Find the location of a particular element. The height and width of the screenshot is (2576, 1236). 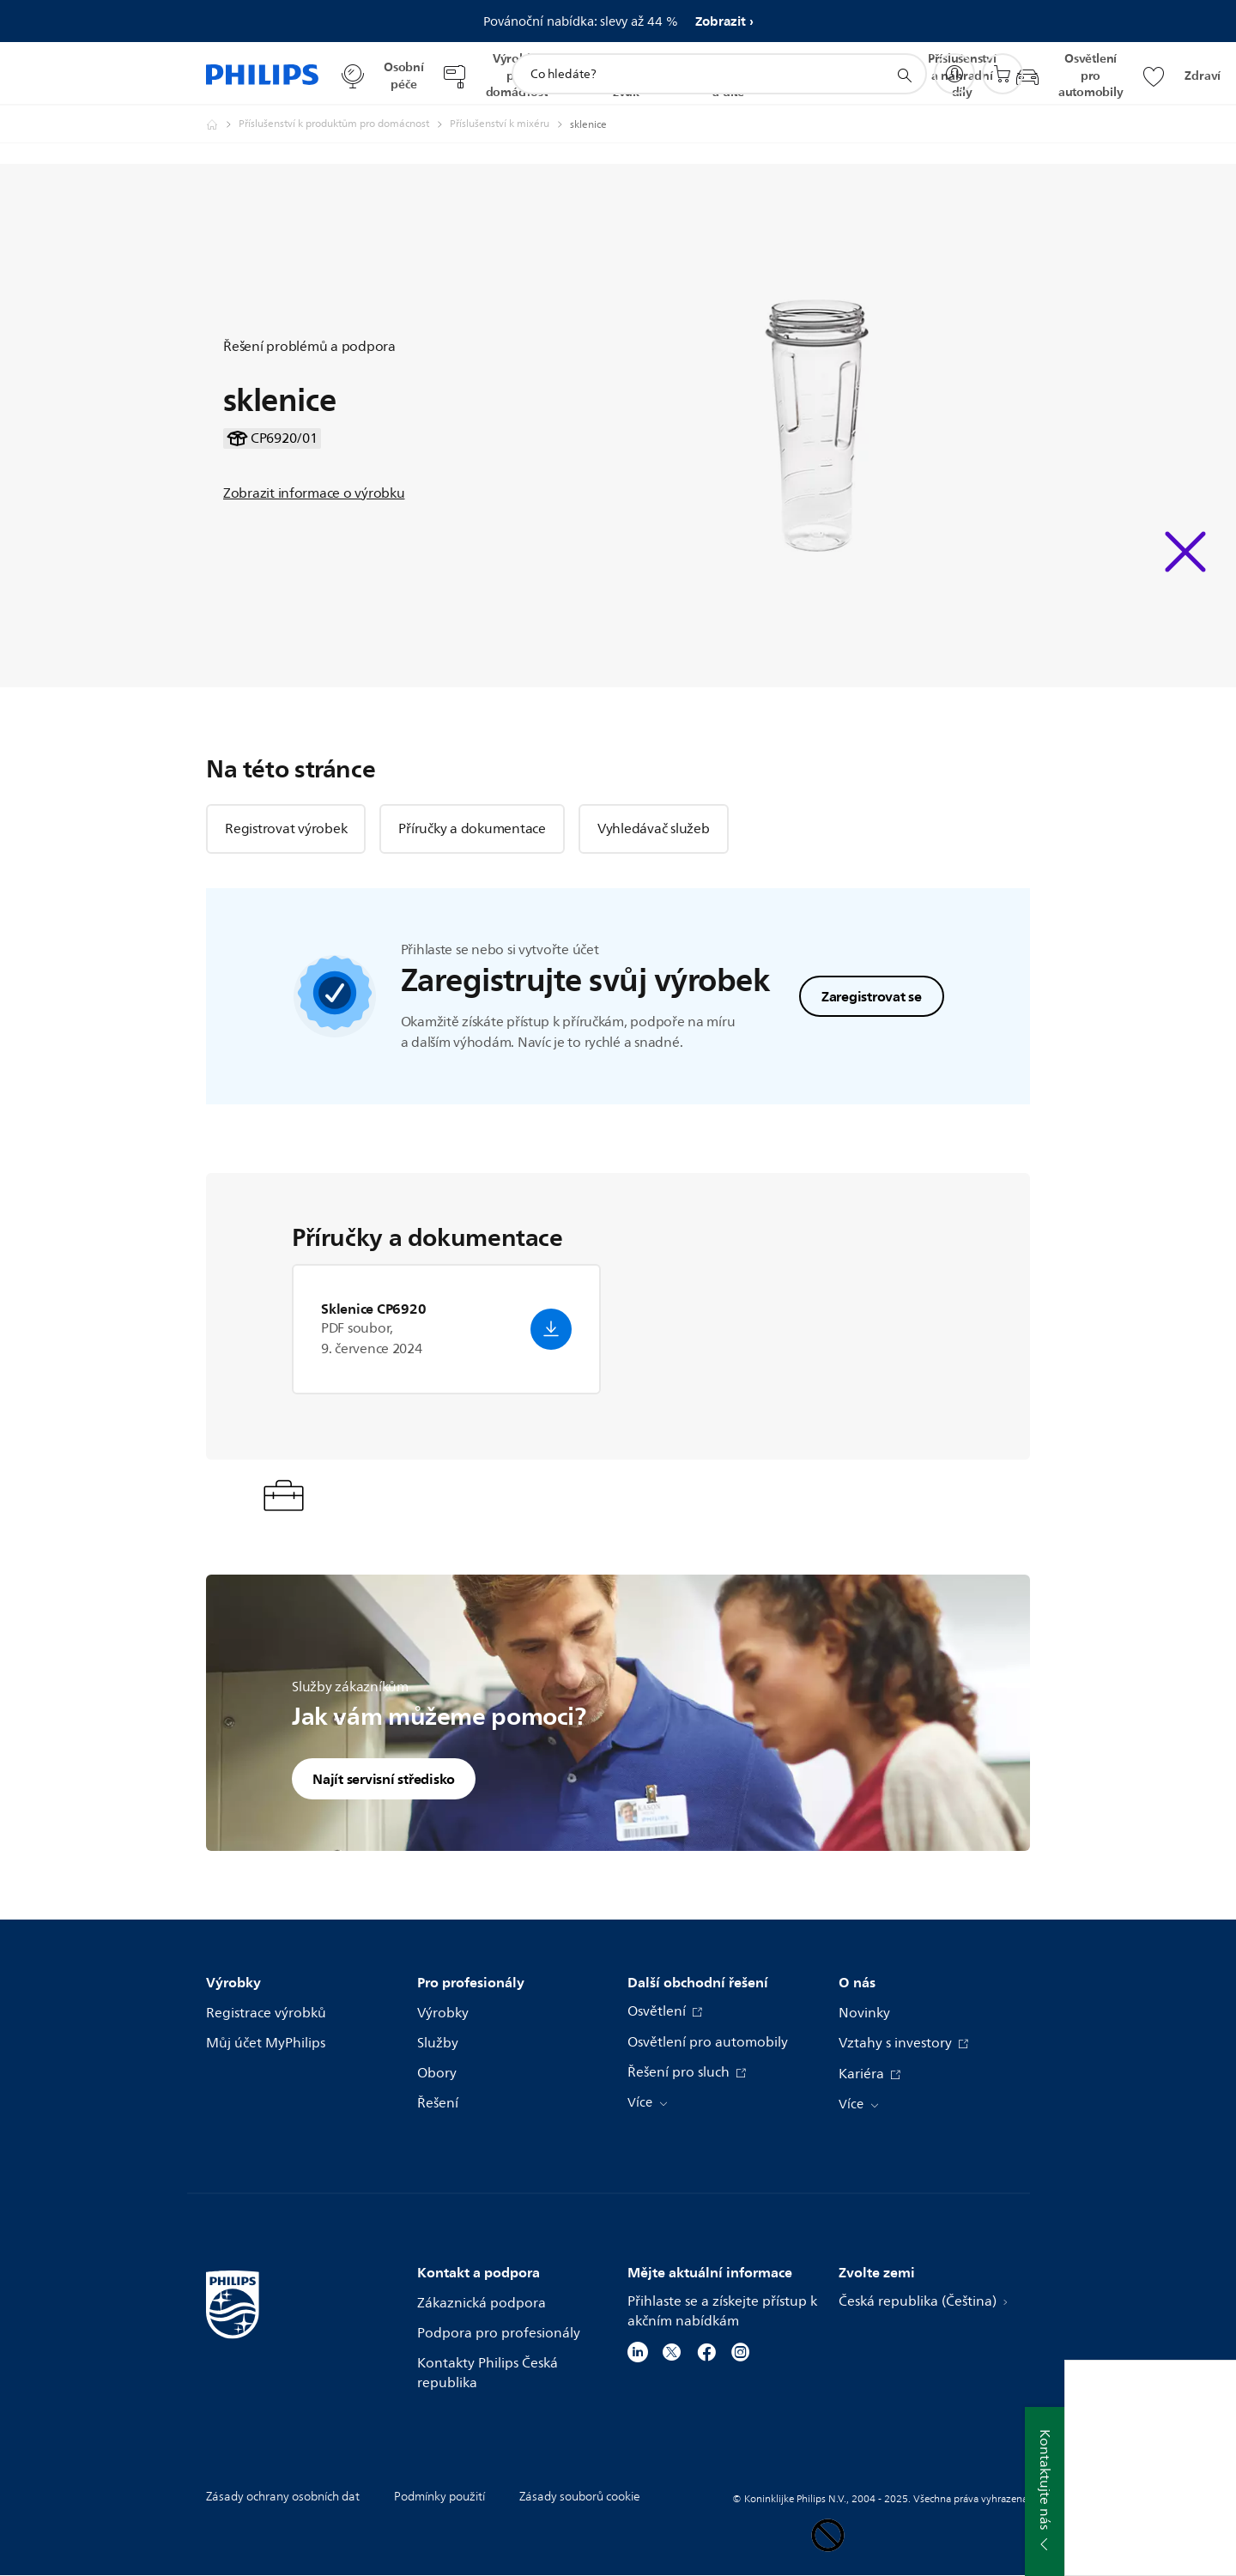

close a dialog or modal is located at coordinates (1185, 552).